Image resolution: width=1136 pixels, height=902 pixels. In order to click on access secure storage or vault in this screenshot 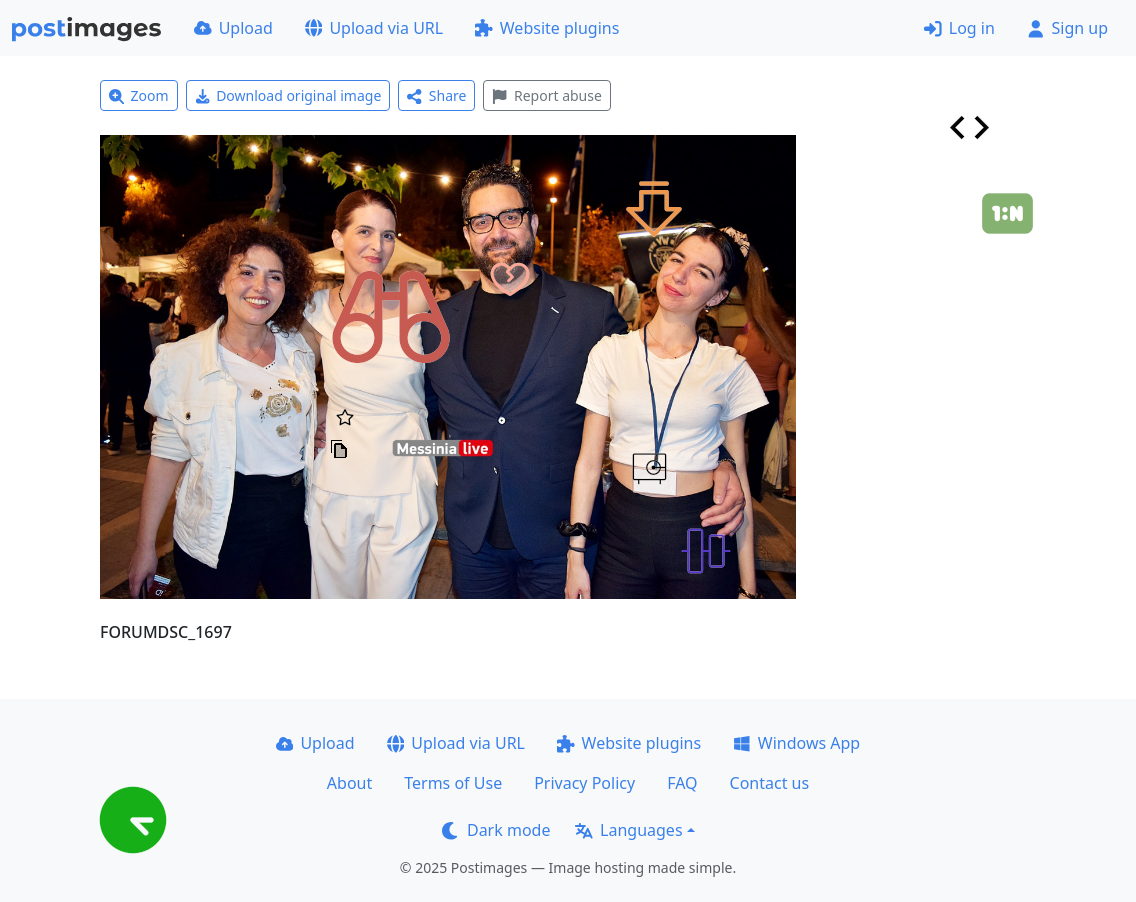, I will do `click(649, 467)`.